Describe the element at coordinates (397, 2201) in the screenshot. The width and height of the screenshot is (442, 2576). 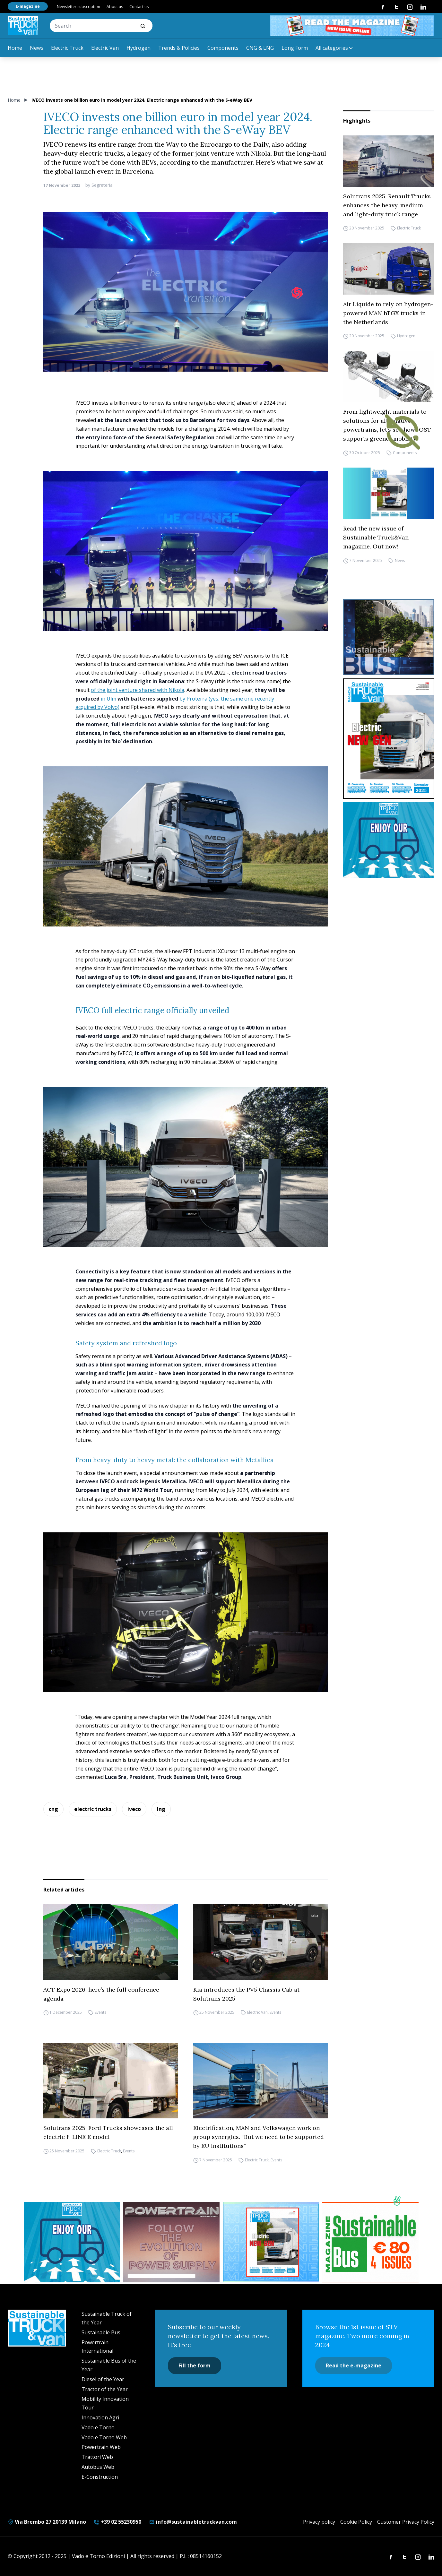
I see `send a peace sign or friendly gesture` at that location.